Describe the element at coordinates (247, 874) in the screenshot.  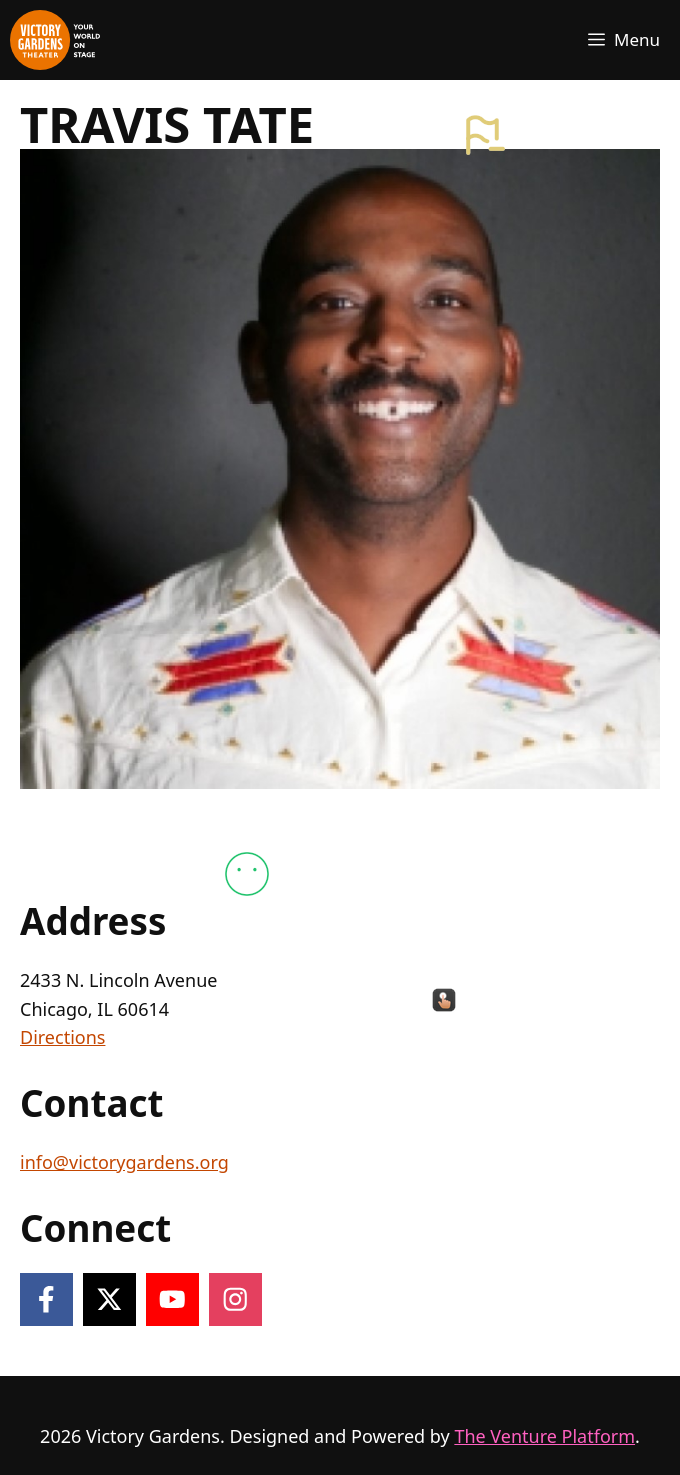
I see `indicates neutral or no reaction` at that location.